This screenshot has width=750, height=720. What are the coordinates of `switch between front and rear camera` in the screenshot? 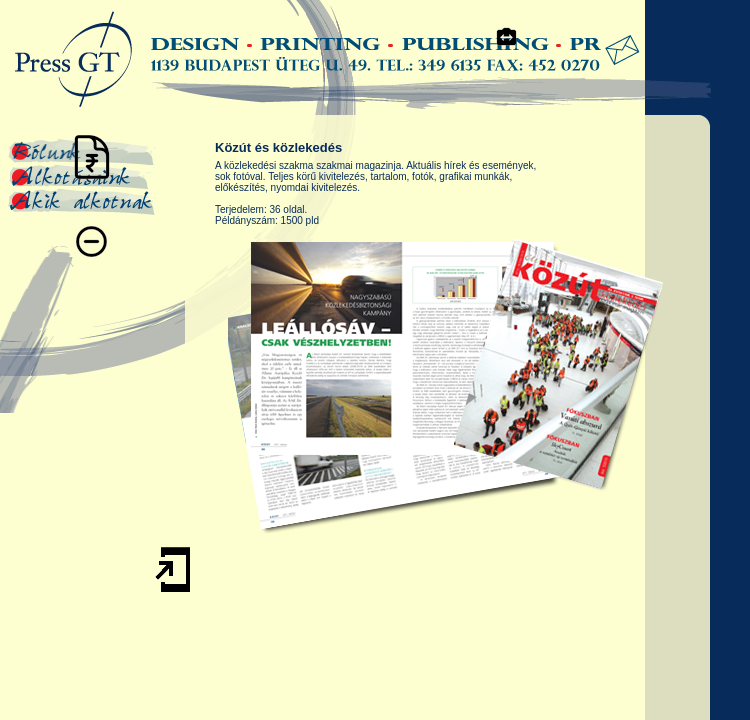 It's located at (506, 37).